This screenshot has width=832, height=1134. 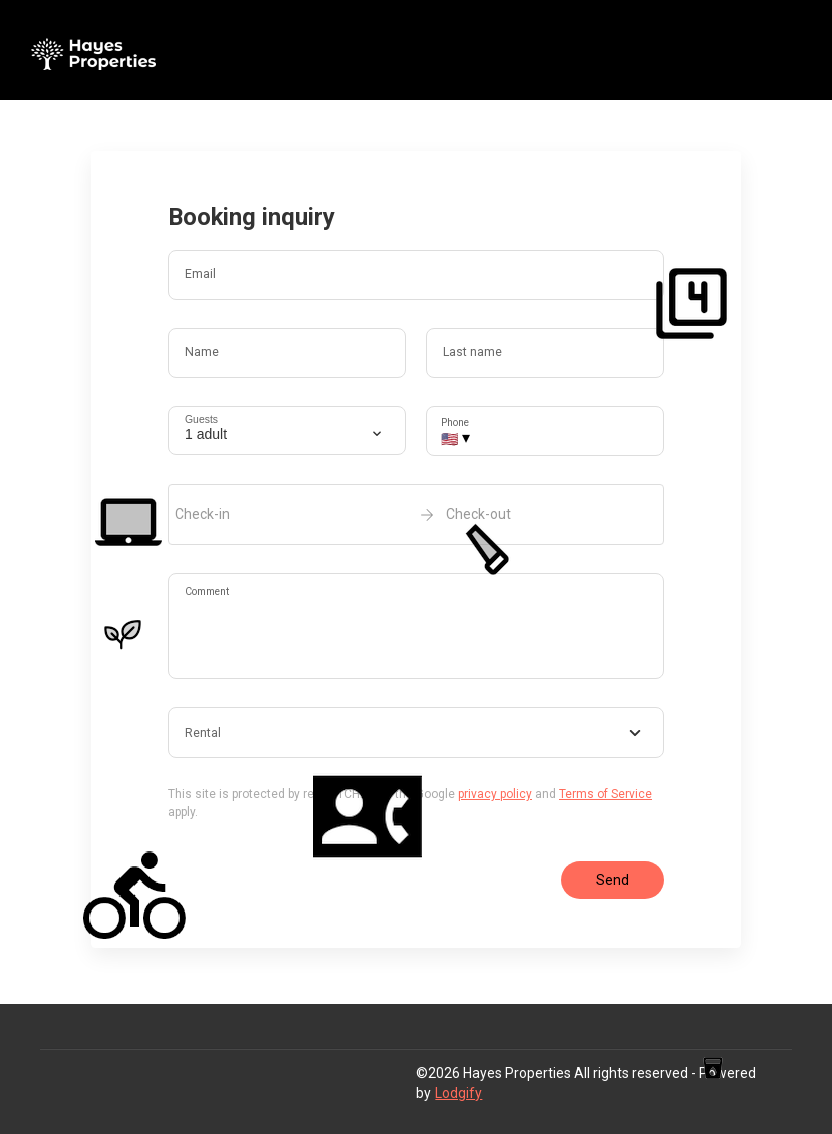 I want to click on view plant care or gardening features, so click(x=122, y=633).